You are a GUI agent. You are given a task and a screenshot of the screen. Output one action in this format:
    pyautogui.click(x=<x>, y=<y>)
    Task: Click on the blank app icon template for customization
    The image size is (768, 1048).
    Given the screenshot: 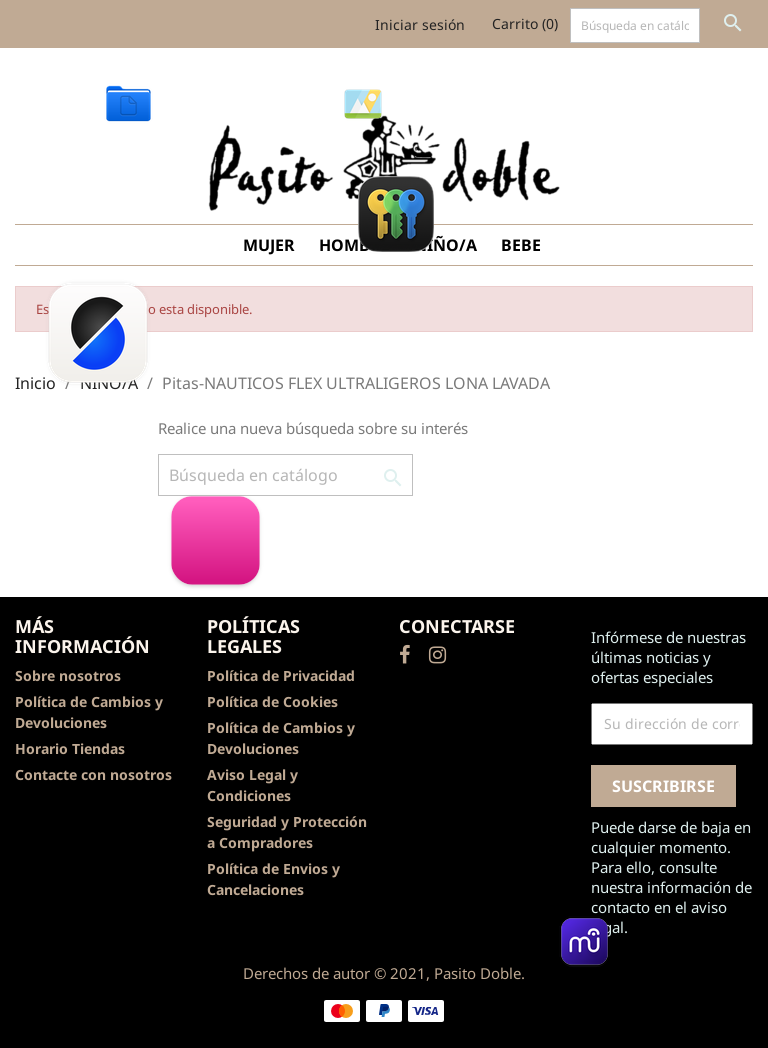 What is the action you would take?
    pyautogui.click(x=215, y=540)
    